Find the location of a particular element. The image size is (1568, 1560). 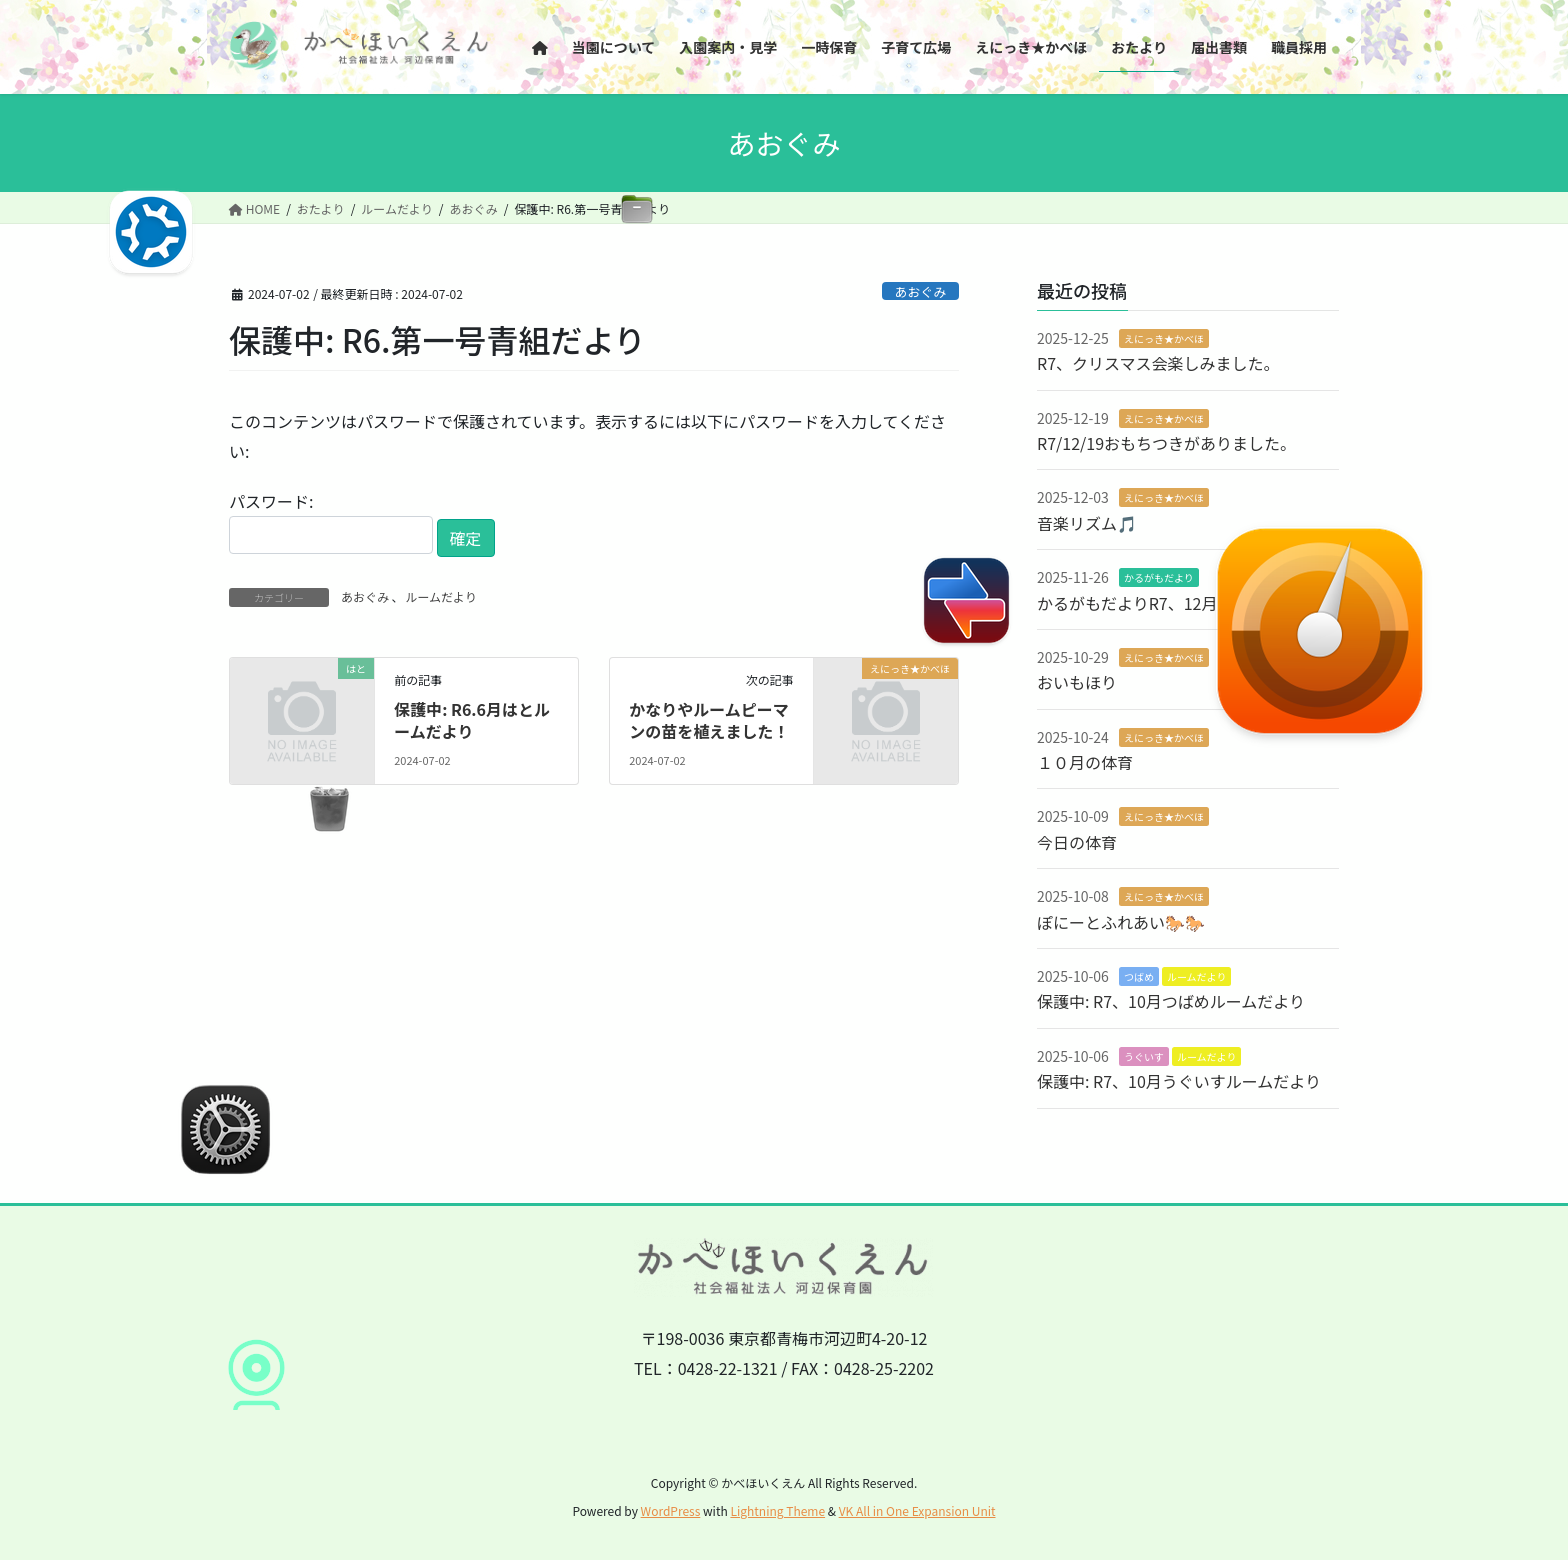

open escambo currency or unit converter app is located at coordinates (966, 600).